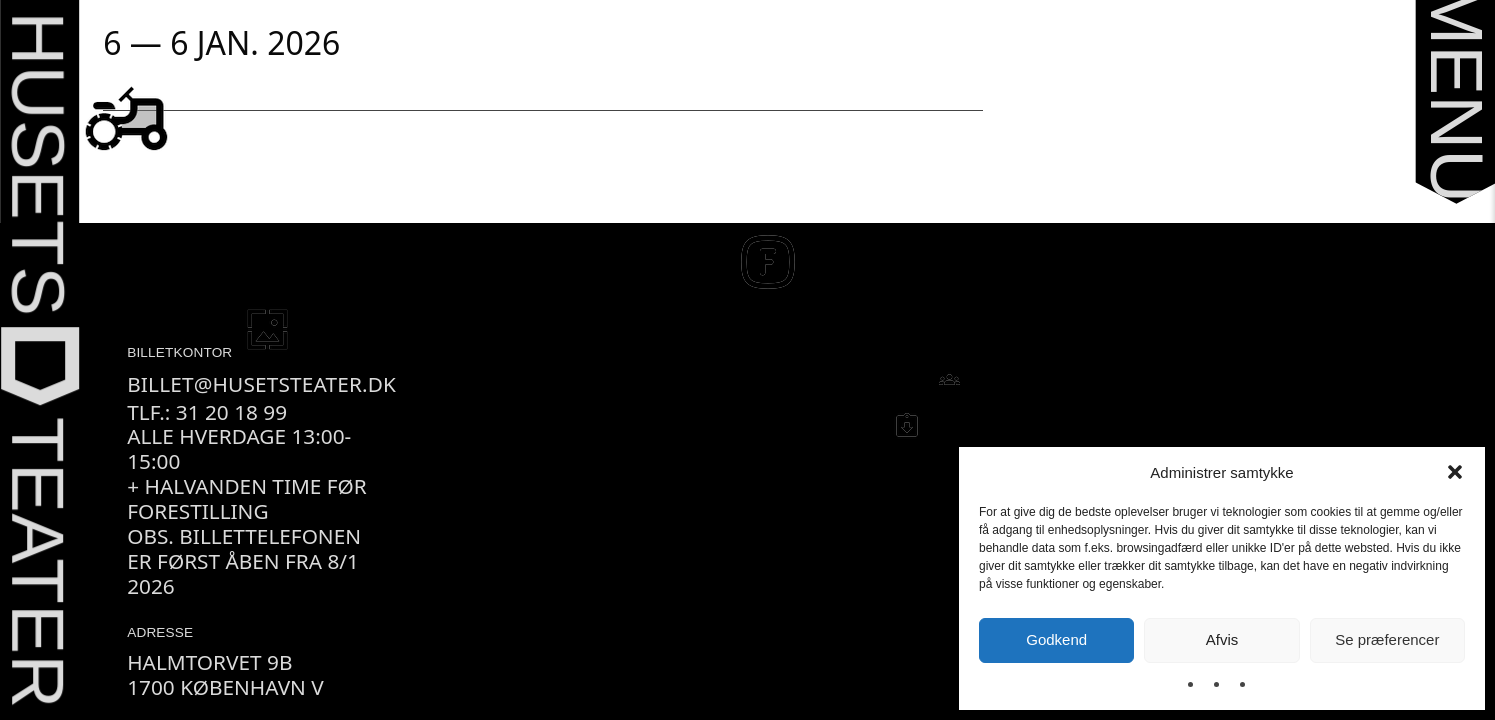 The height and width of the screenshot is (720, 1495). I want to click on access agricultural or farming features, so click(126, 120).